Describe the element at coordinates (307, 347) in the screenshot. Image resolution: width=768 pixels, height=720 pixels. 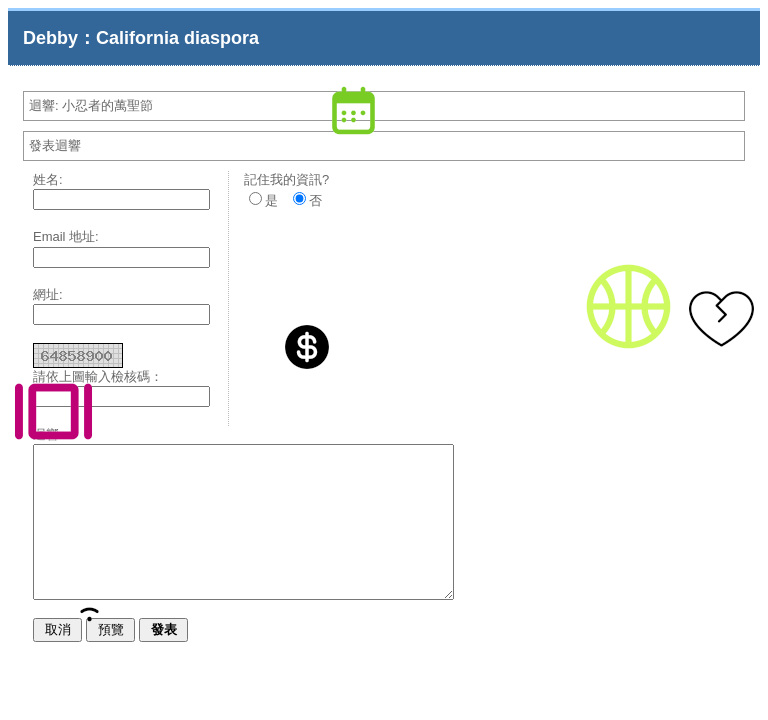
I see `view pricing or payment options` at that location.